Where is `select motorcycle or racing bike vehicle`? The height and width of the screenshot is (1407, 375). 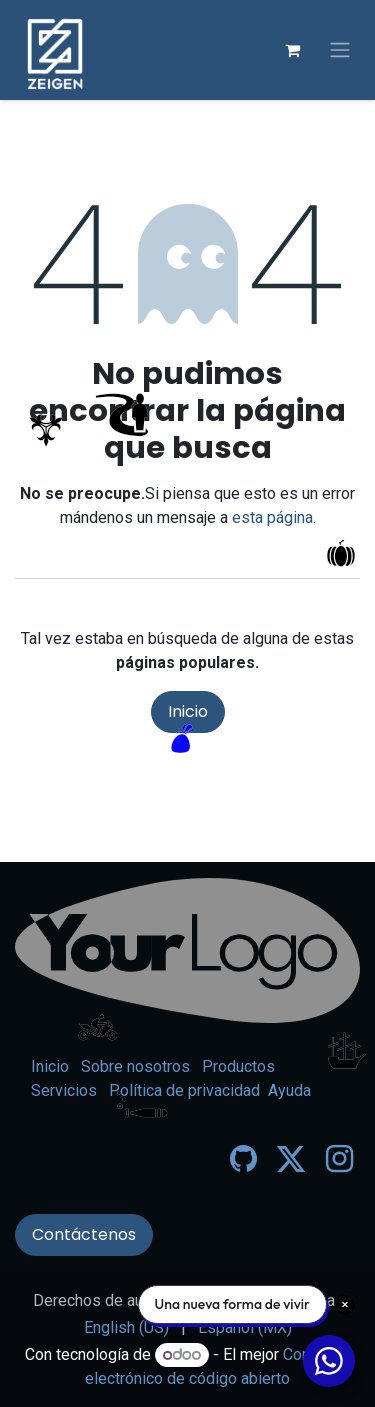
select motorcycle or racing bike vehicle is located at coordinates (97, 1026).